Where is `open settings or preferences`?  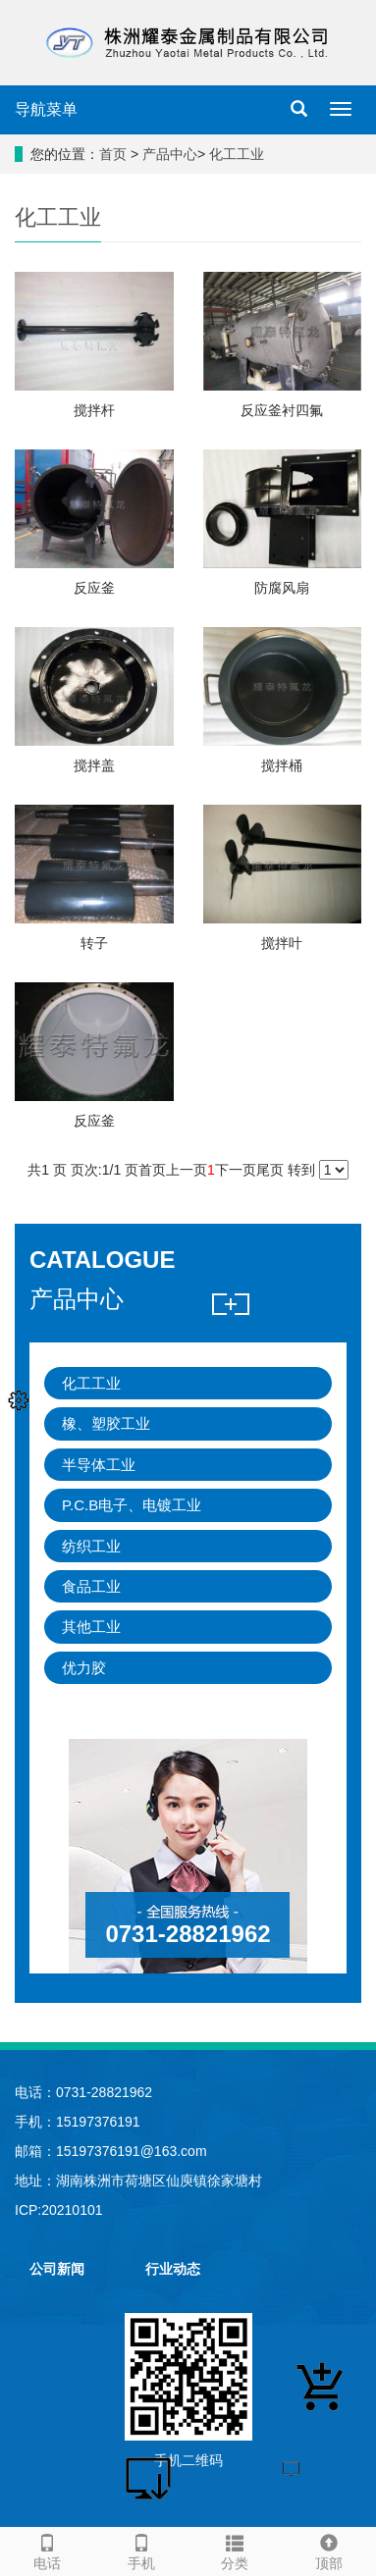
open settings or preferences is located at coordinates (19, 1400).